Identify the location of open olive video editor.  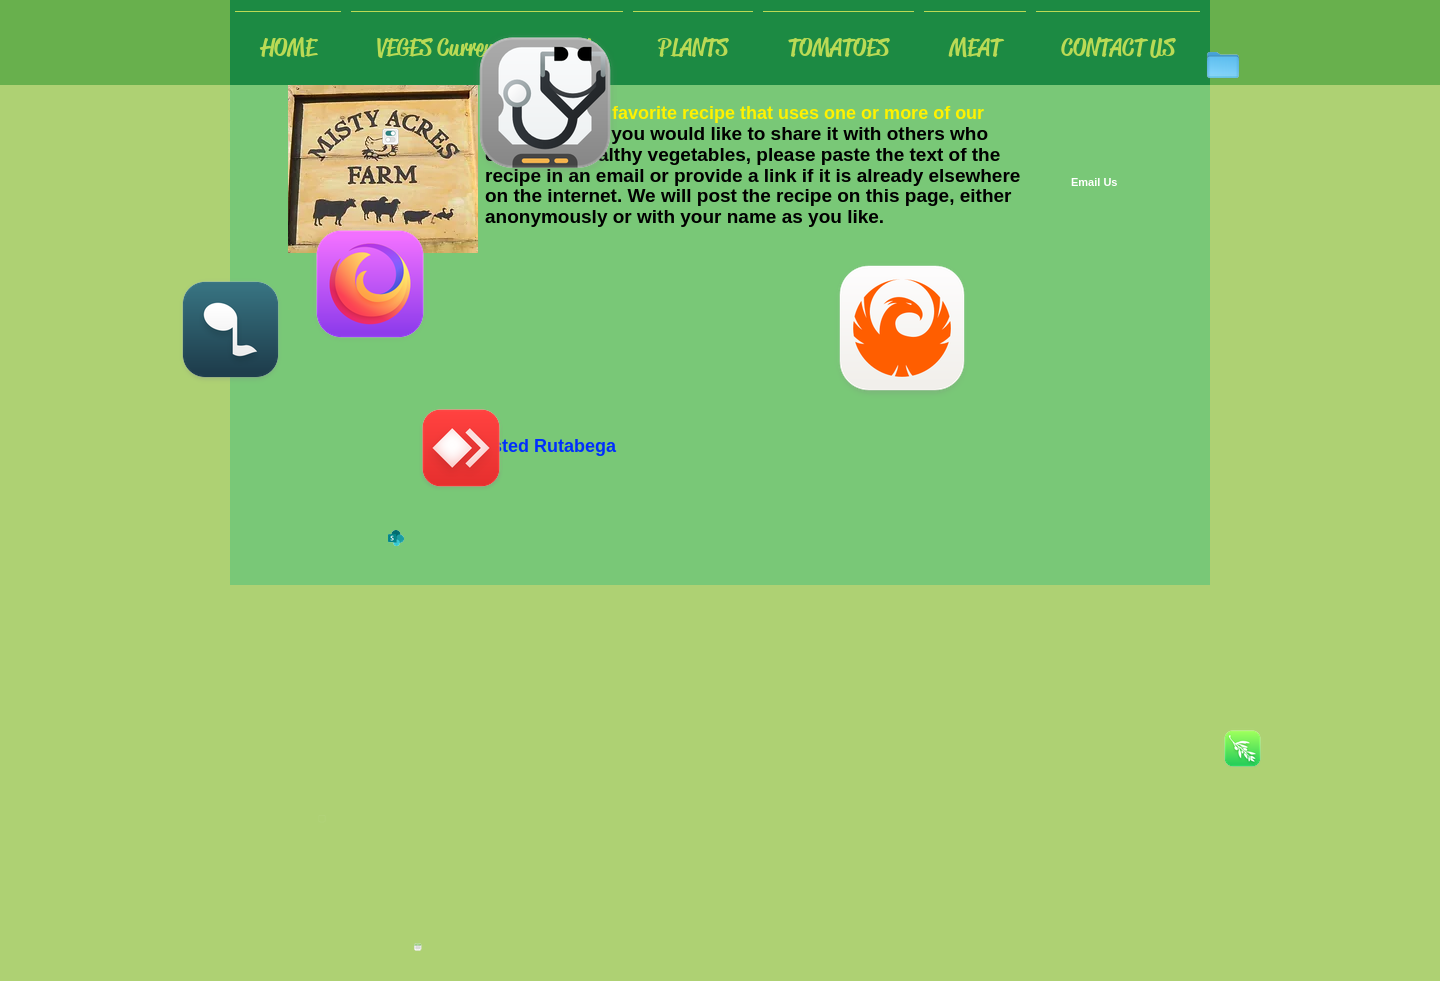
(1242, 748).